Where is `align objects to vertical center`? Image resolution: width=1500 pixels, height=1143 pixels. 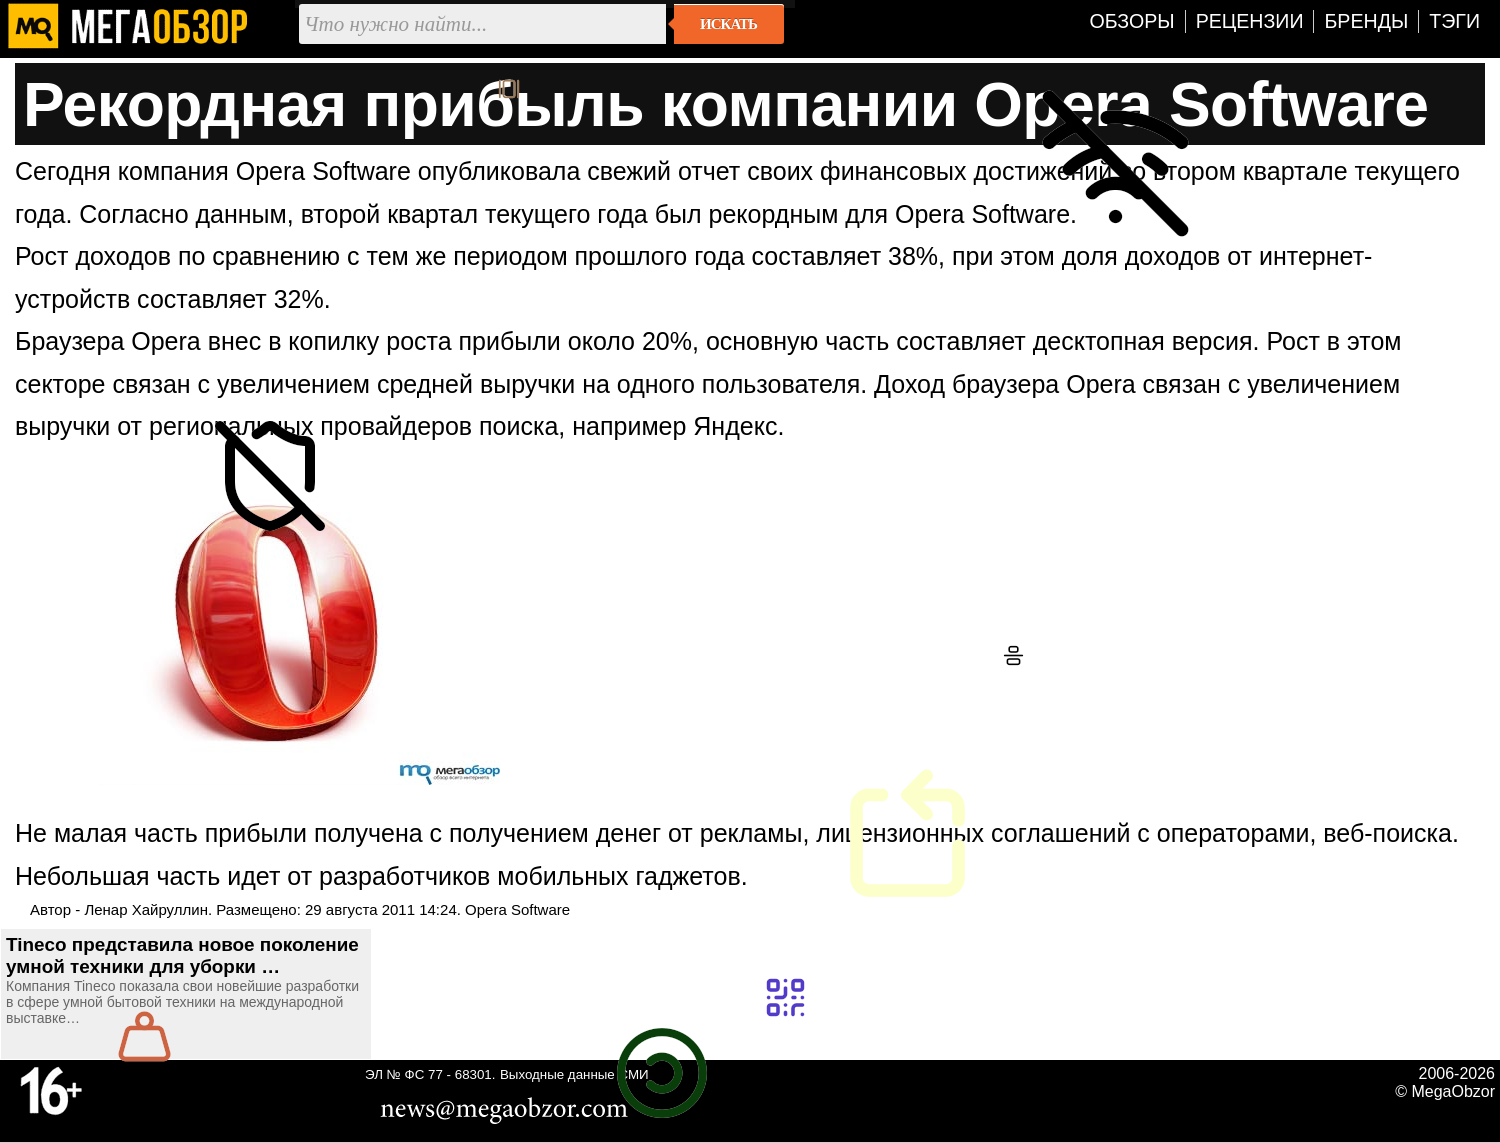 align objects to vertical center is located at coordinates (1013, 655).